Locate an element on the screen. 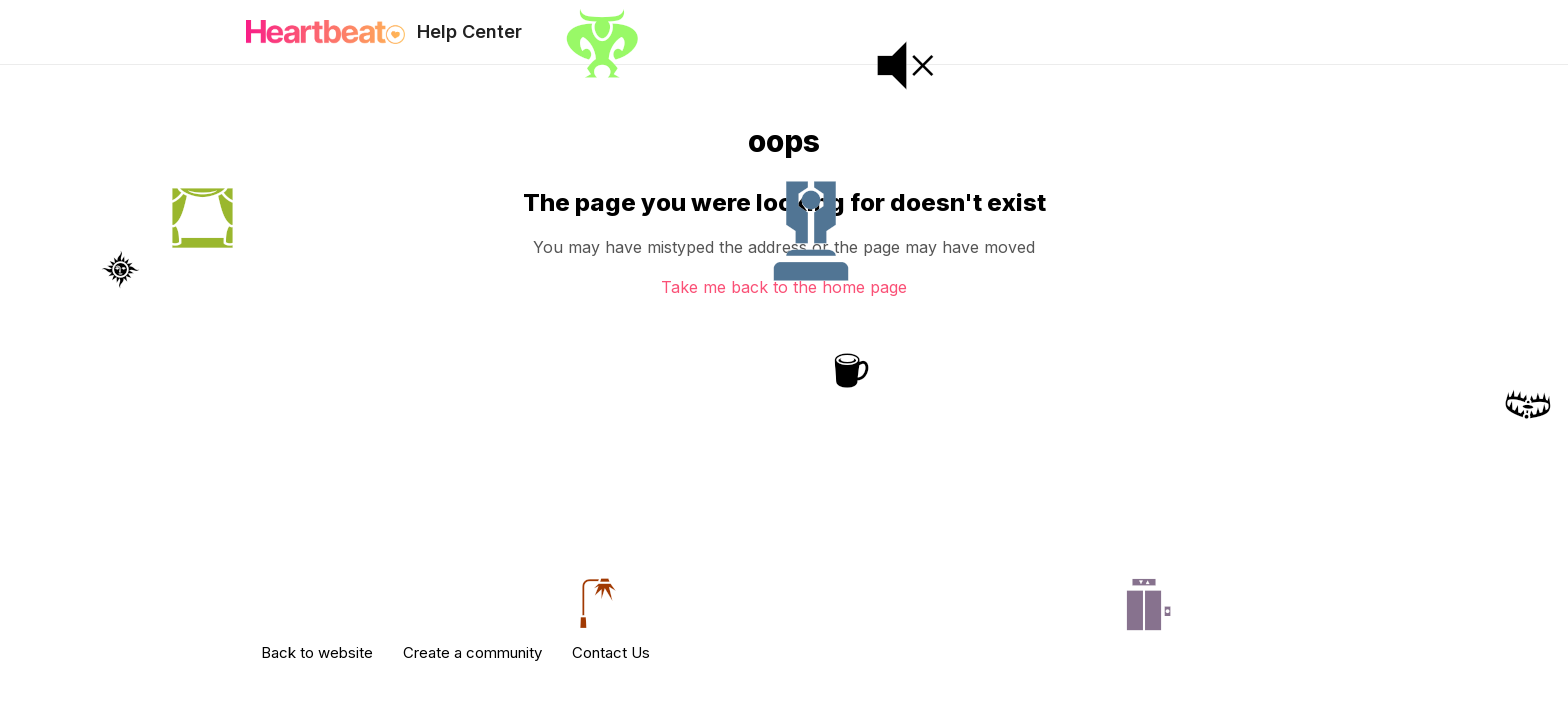  set a trap for enemies or animals is located at coordinates (1528, 403).